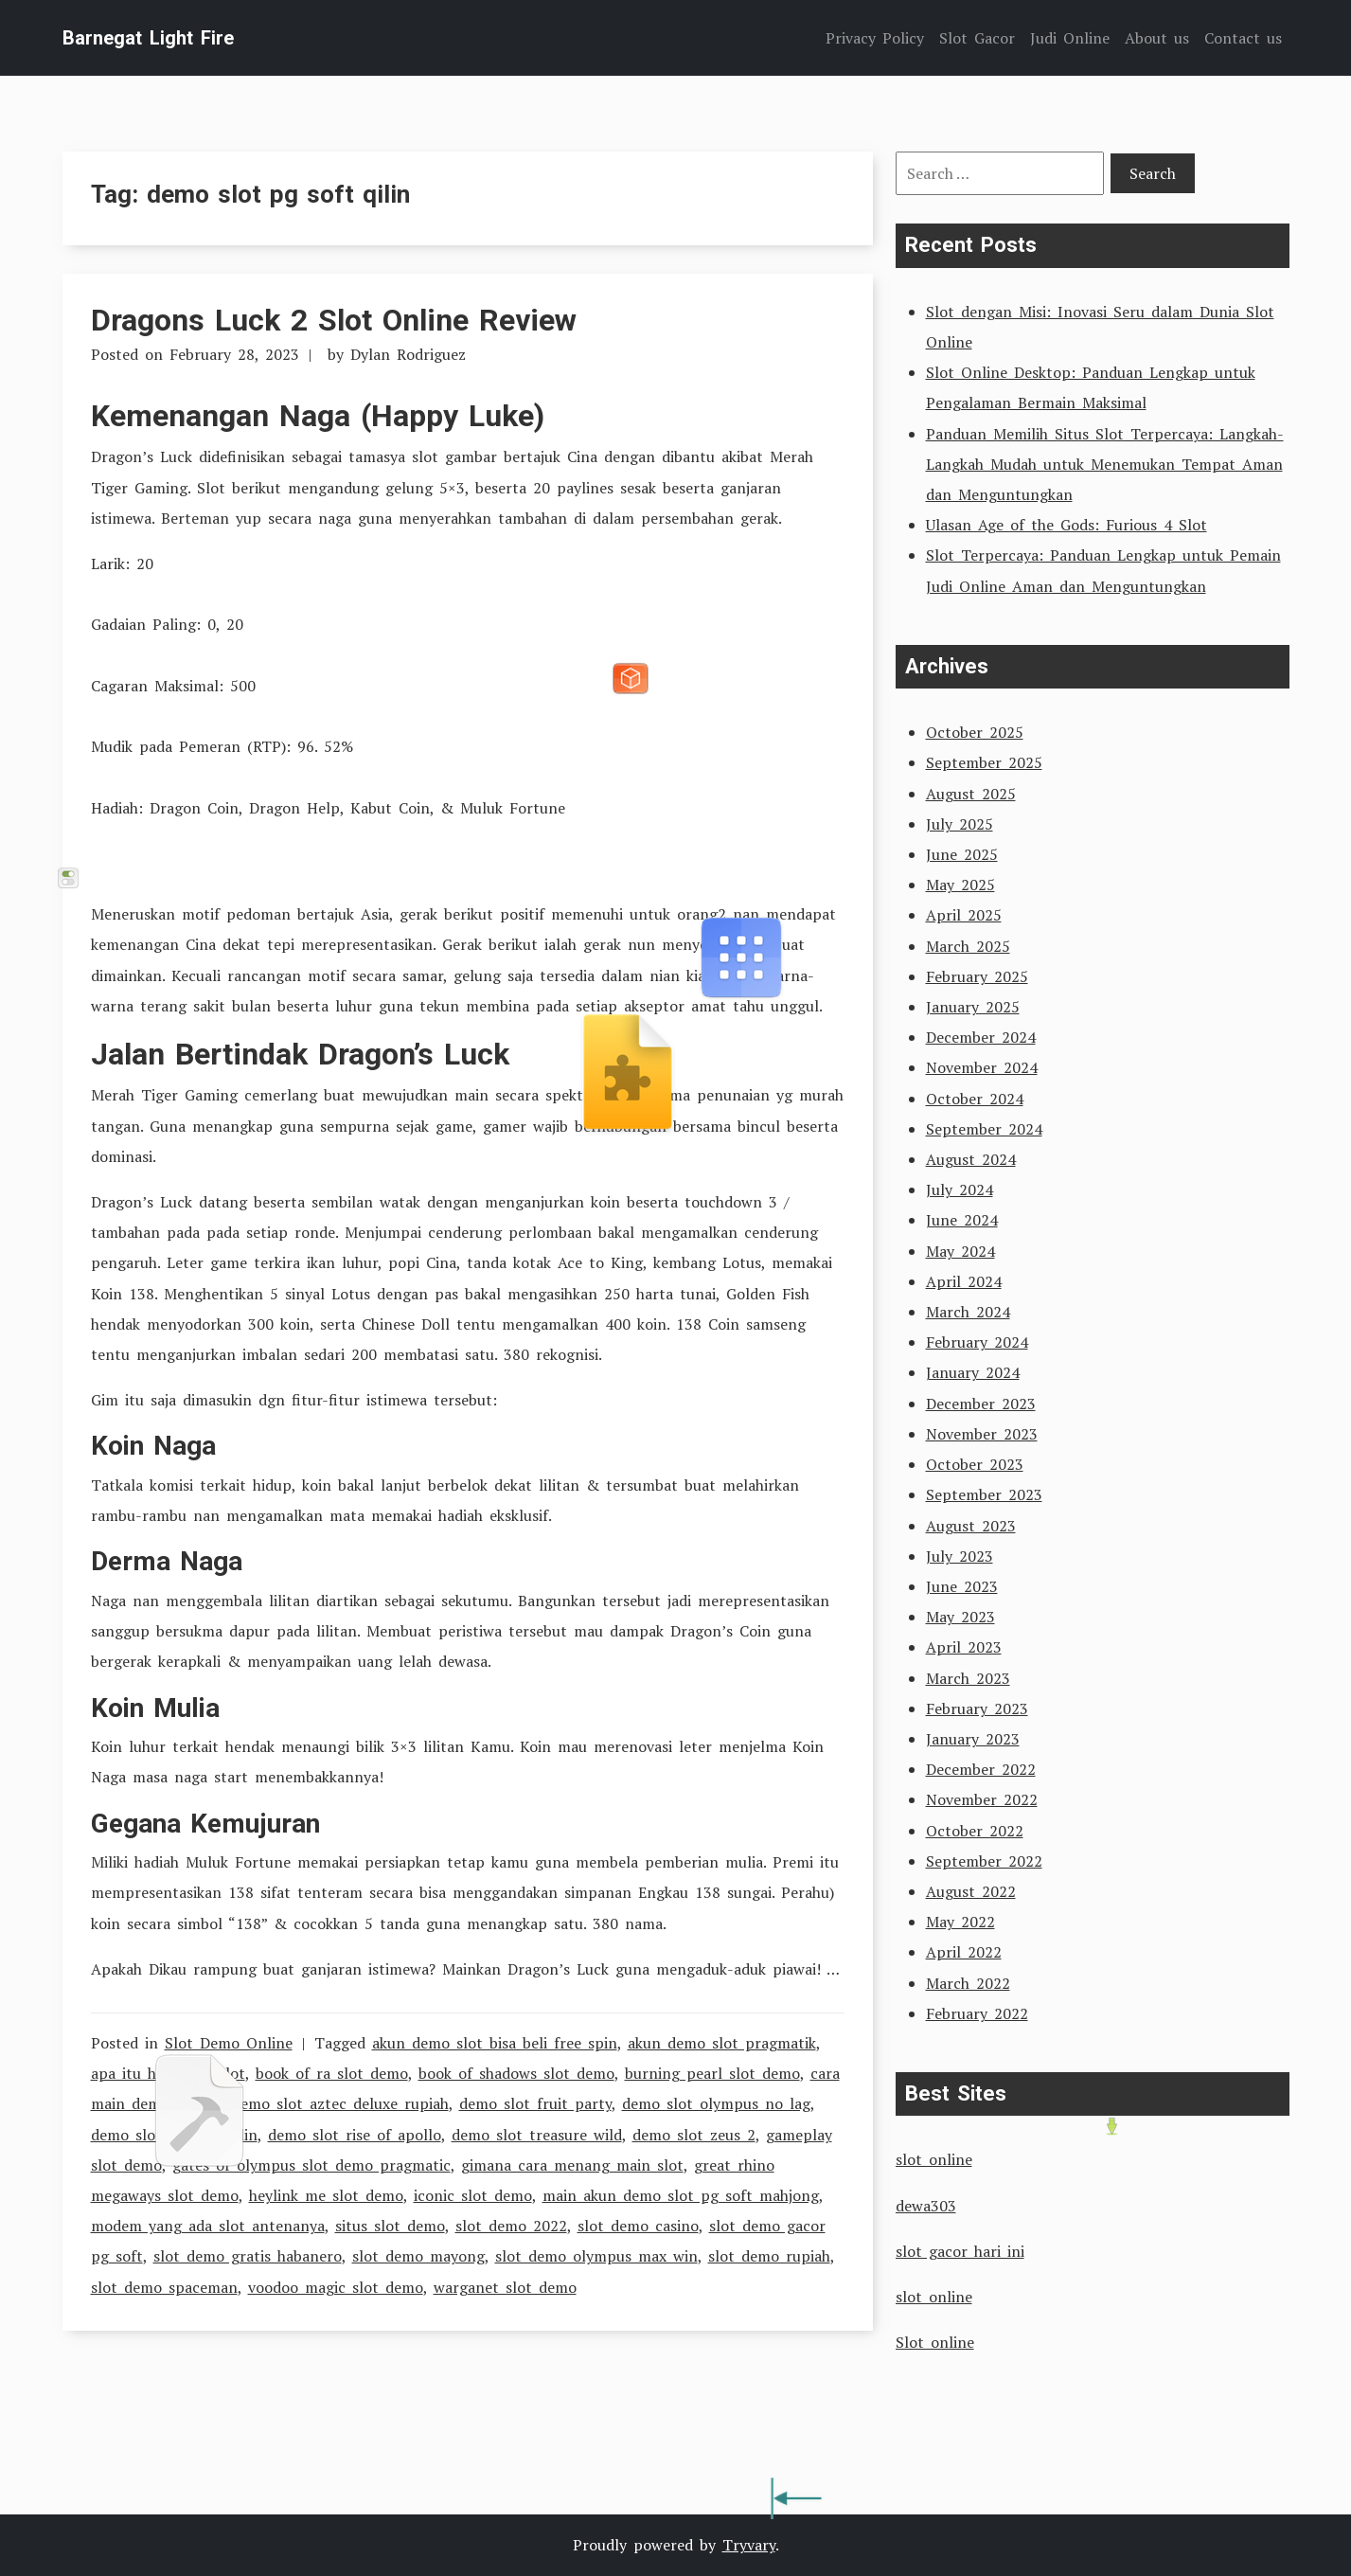  I want to click on open system tweaks or settings customization, so click(68, 878).